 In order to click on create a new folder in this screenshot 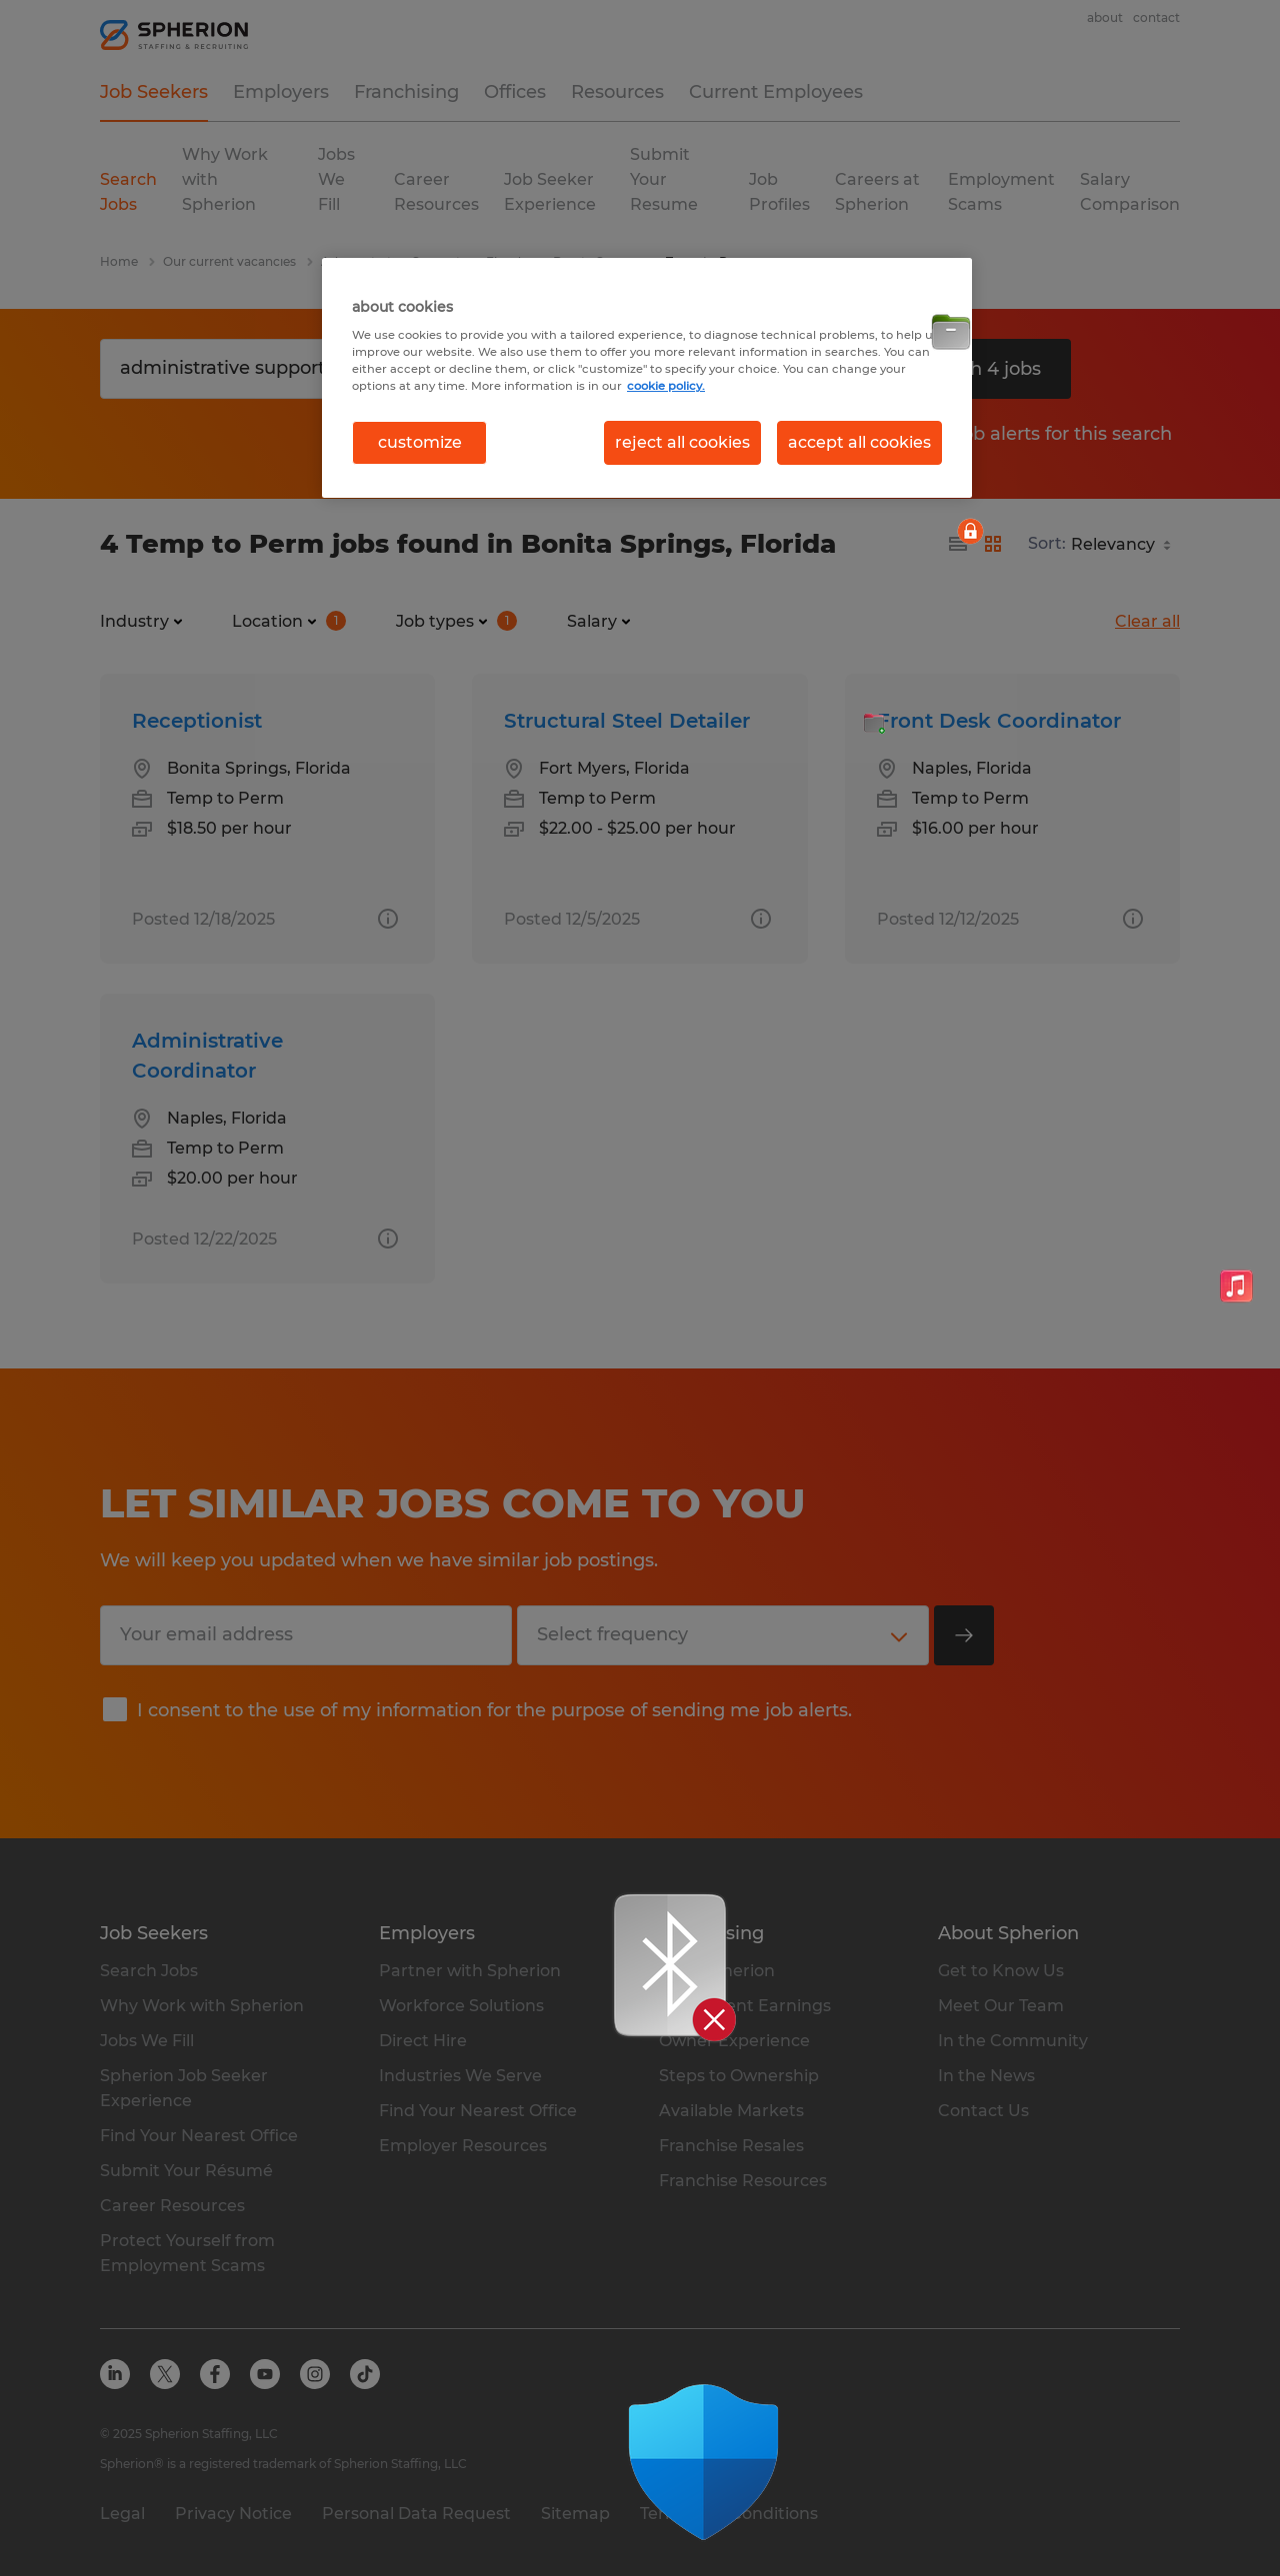, I will do `click(874, 723)`.